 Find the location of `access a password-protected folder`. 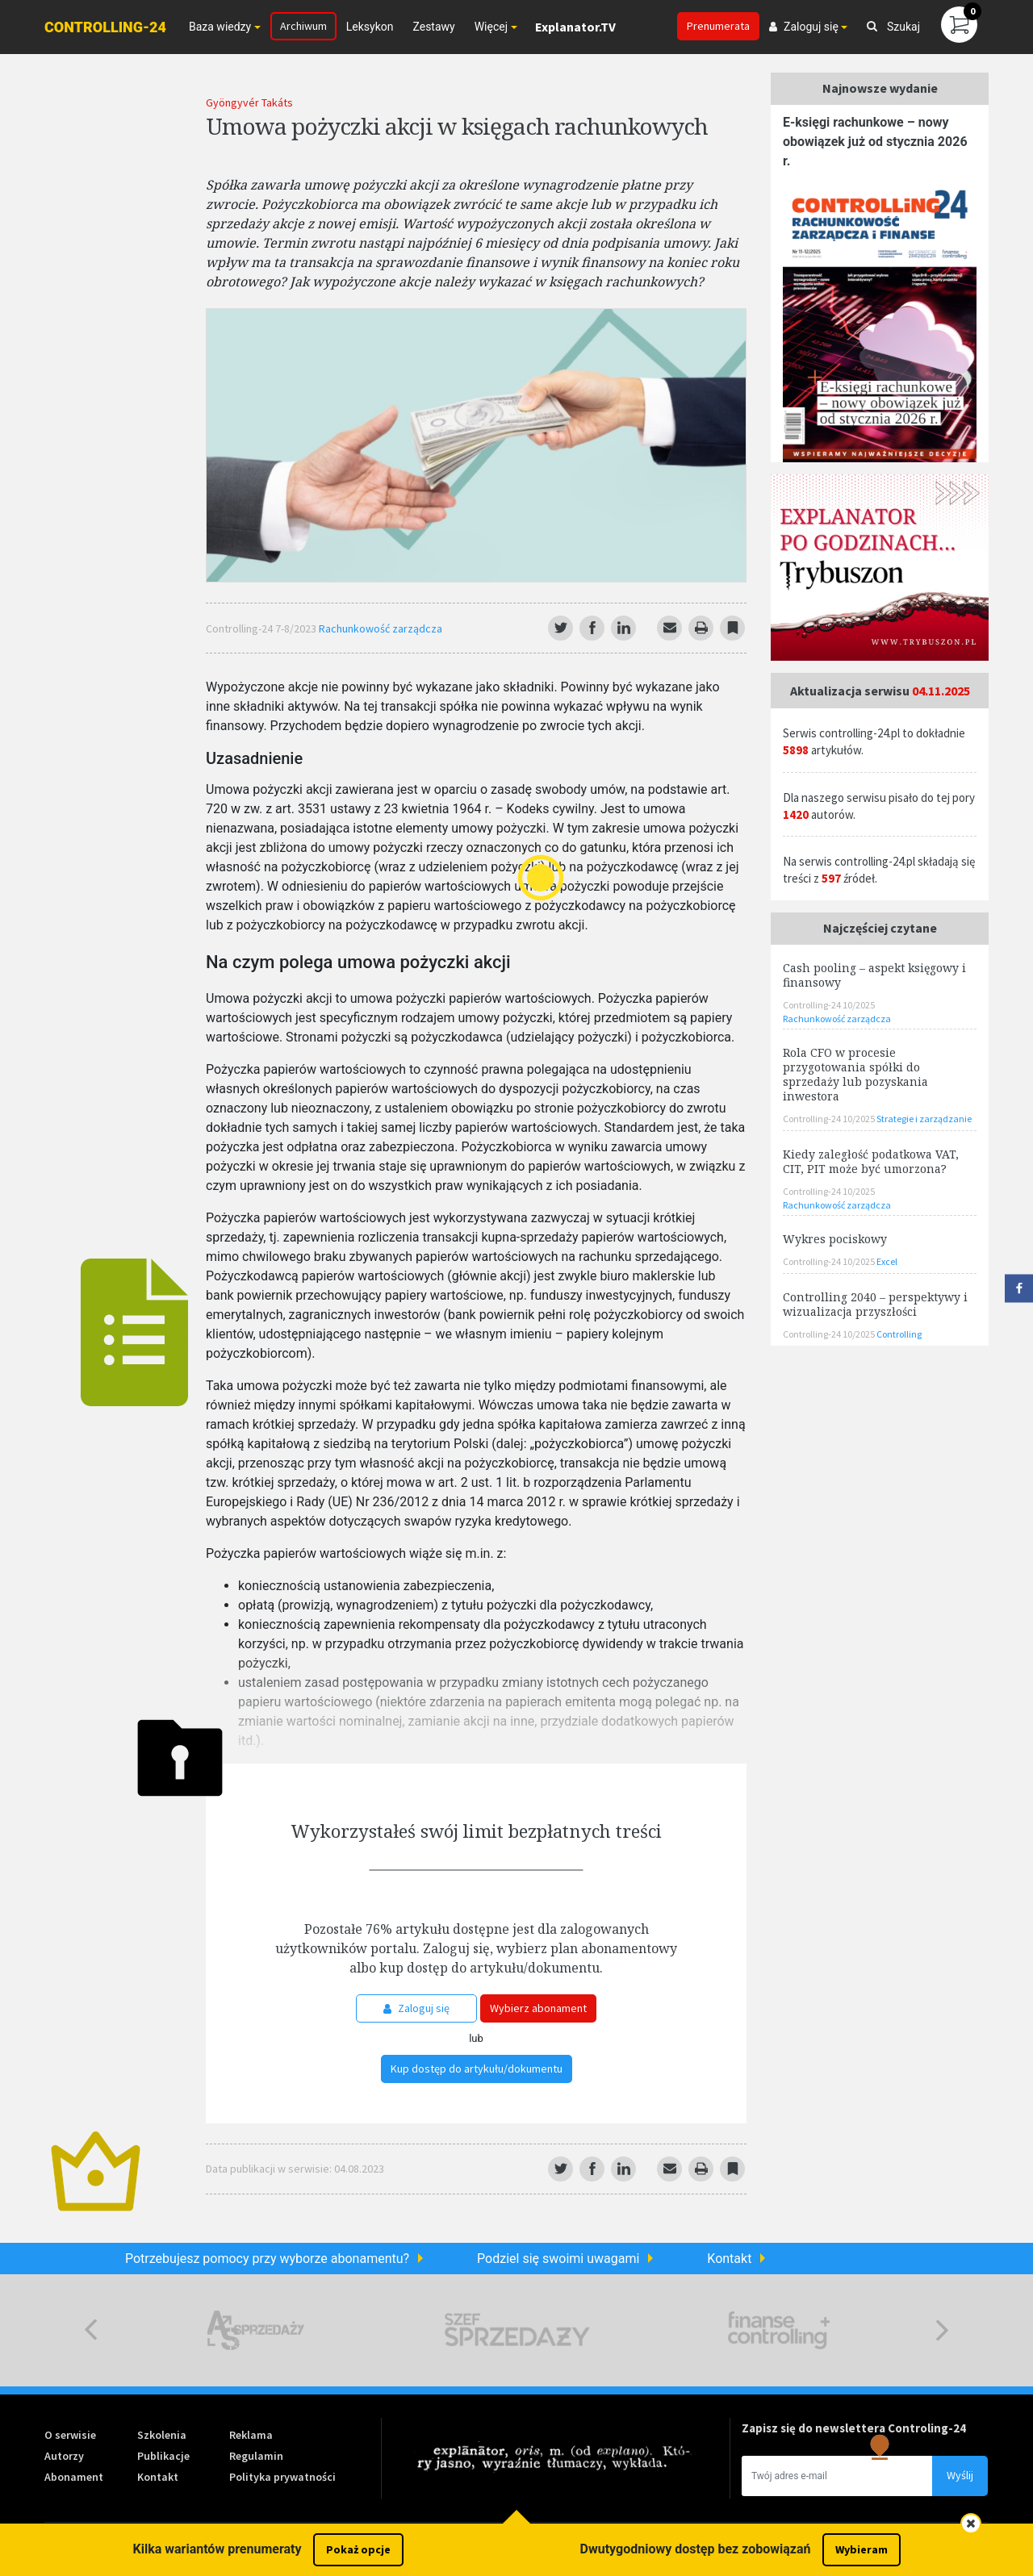

access a password-protected folder is located at coordinates (180, 1758).